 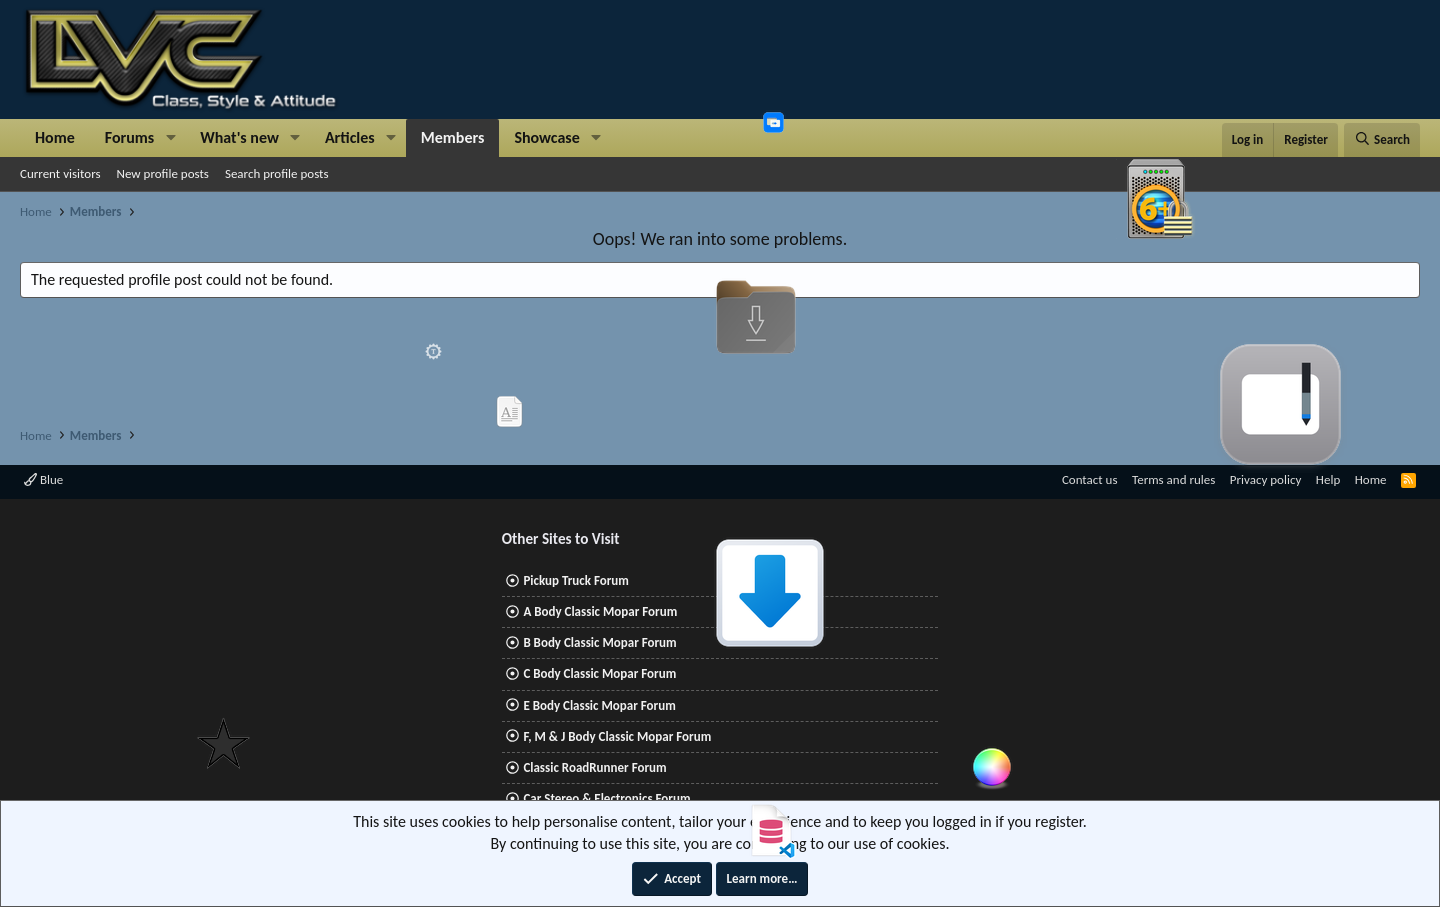 I want to click on access your downloads folder, so click(x=756, y=317).